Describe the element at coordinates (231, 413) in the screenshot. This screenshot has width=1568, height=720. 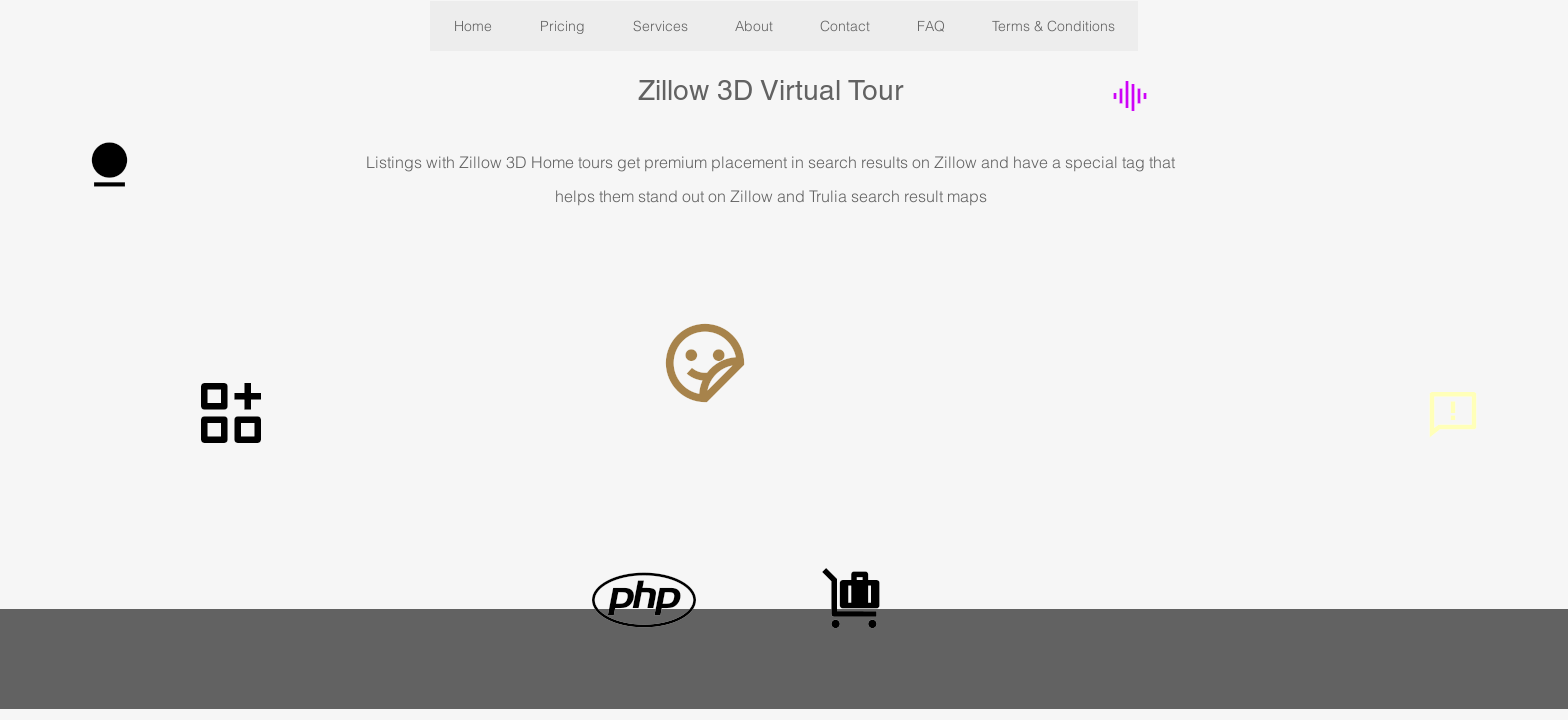
I see `add a new function or module` at that location.